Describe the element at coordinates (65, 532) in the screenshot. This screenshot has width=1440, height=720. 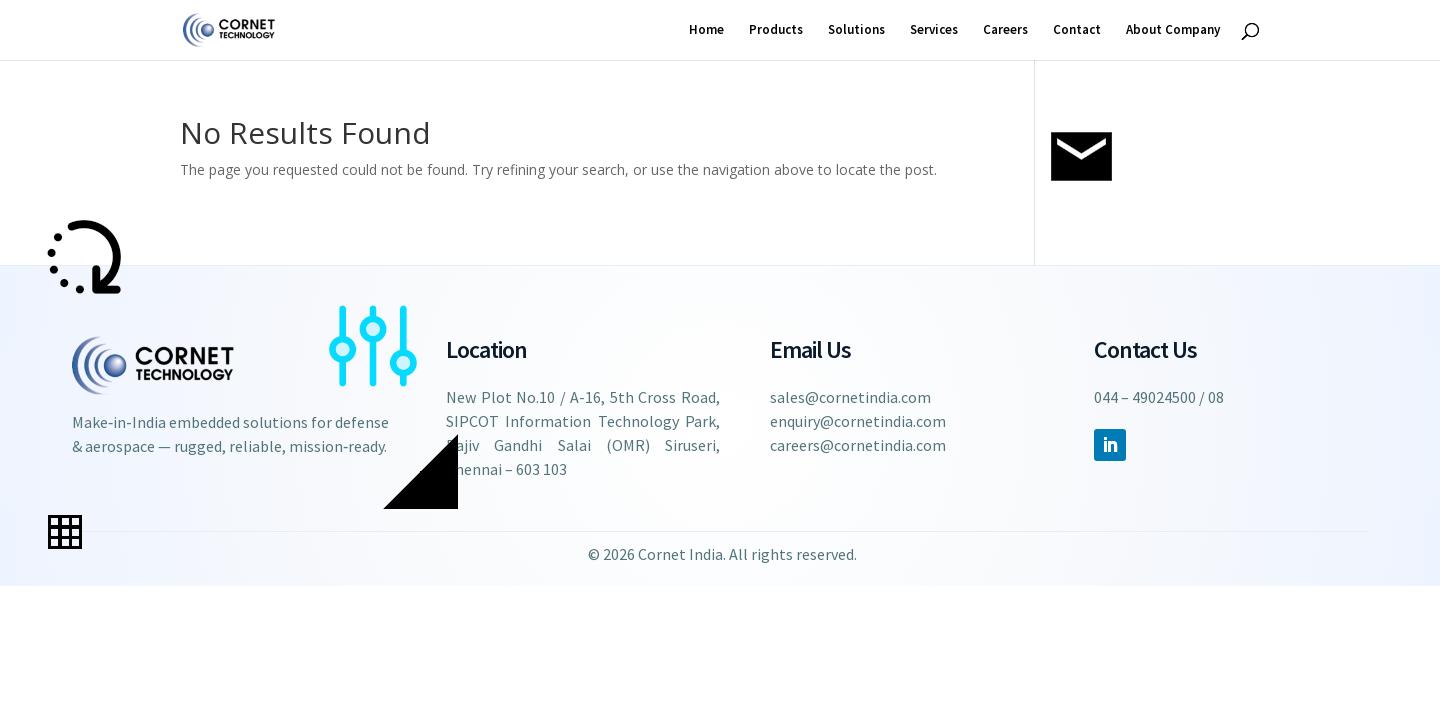
I see `toggle grid view on` at that location.